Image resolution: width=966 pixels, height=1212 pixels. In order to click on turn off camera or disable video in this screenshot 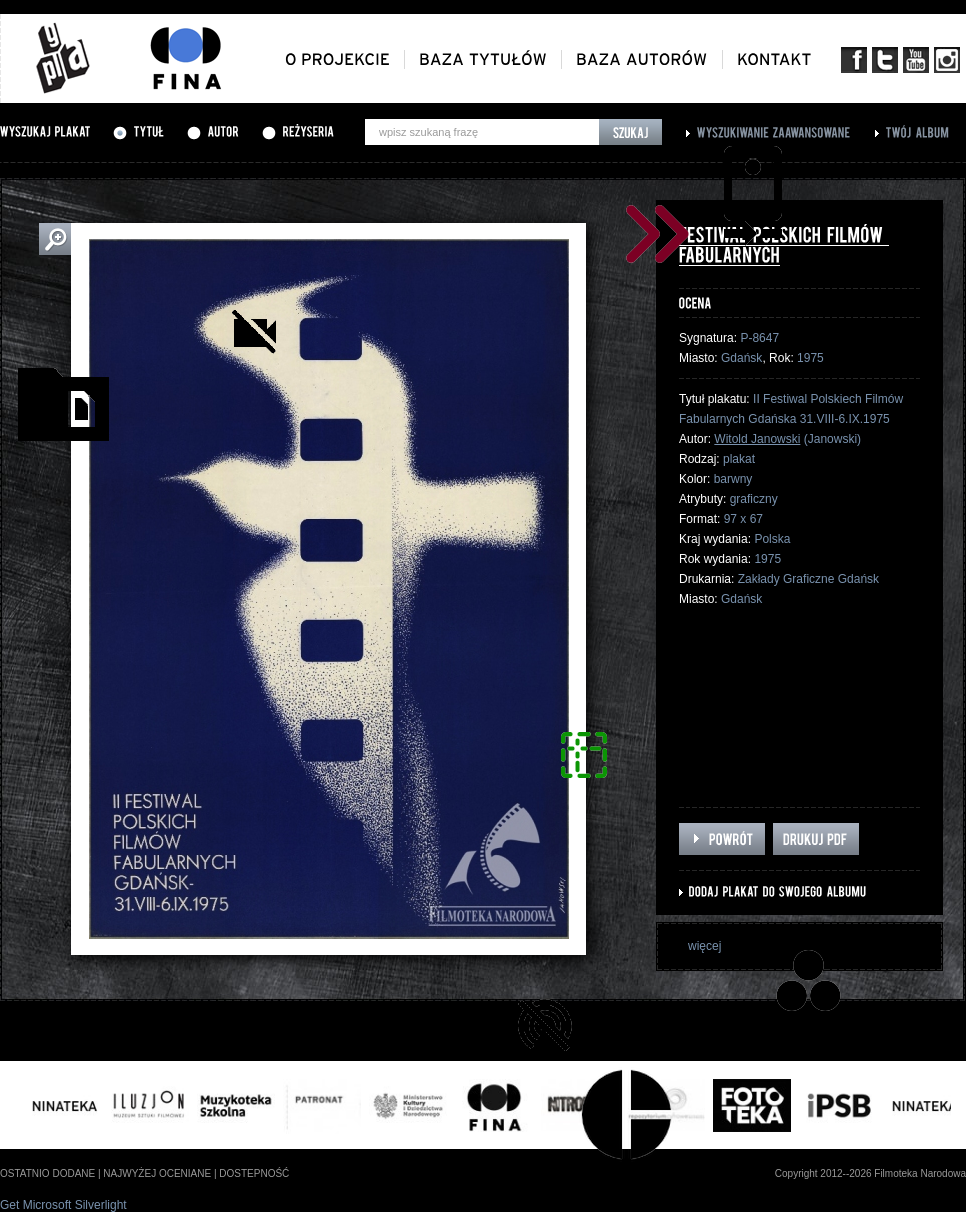, I will do `click(255, 333)`.